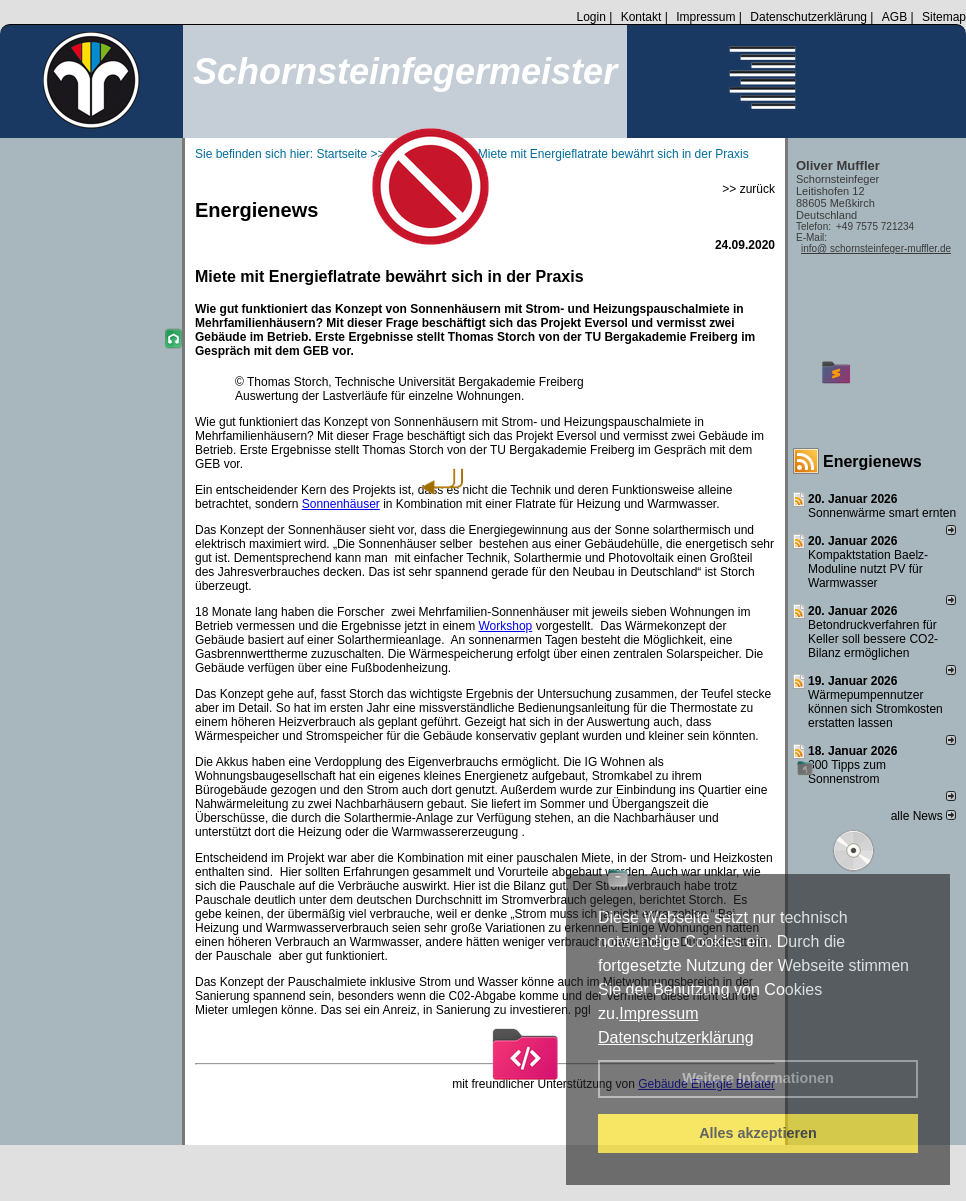 The width and height of the screenshot is (966, 1201). Describe the element at coordinates (762, 77) in the screenshot. I see `align text to the right margin` at that location.